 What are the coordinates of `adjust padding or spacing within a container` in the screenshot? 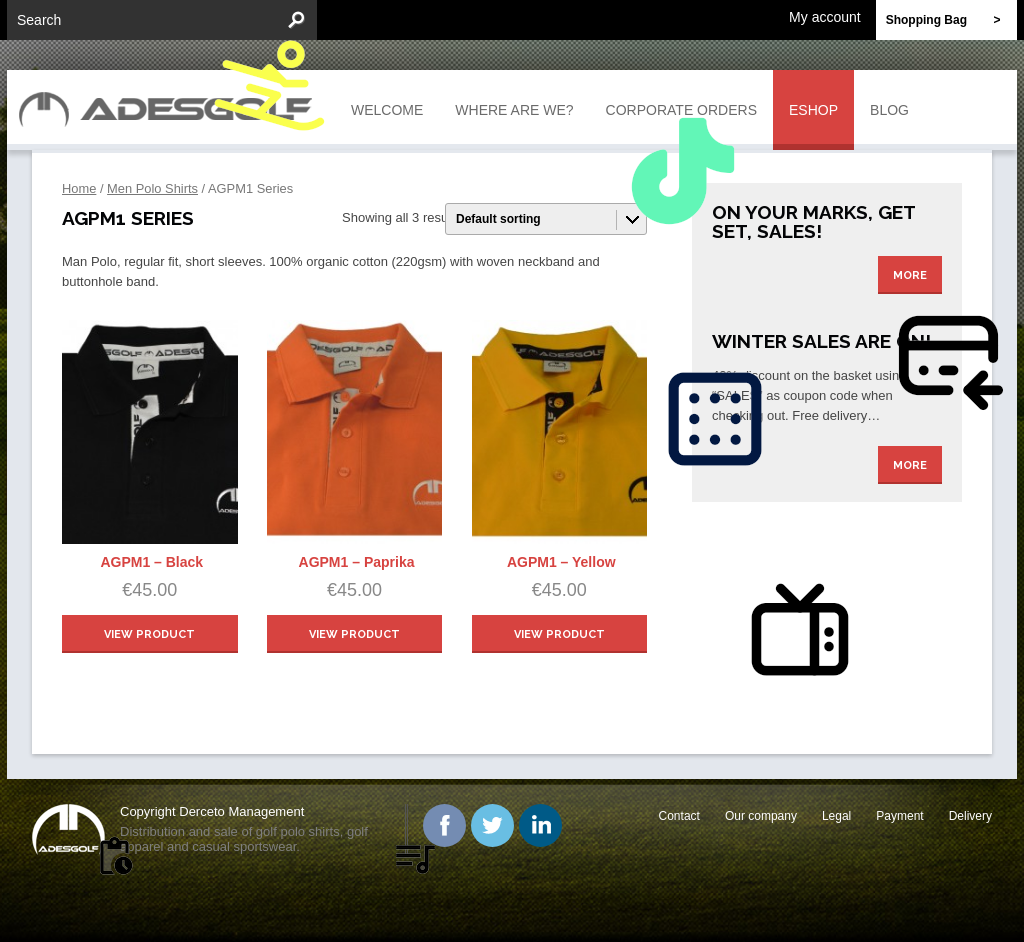 It's located at (715, 419).